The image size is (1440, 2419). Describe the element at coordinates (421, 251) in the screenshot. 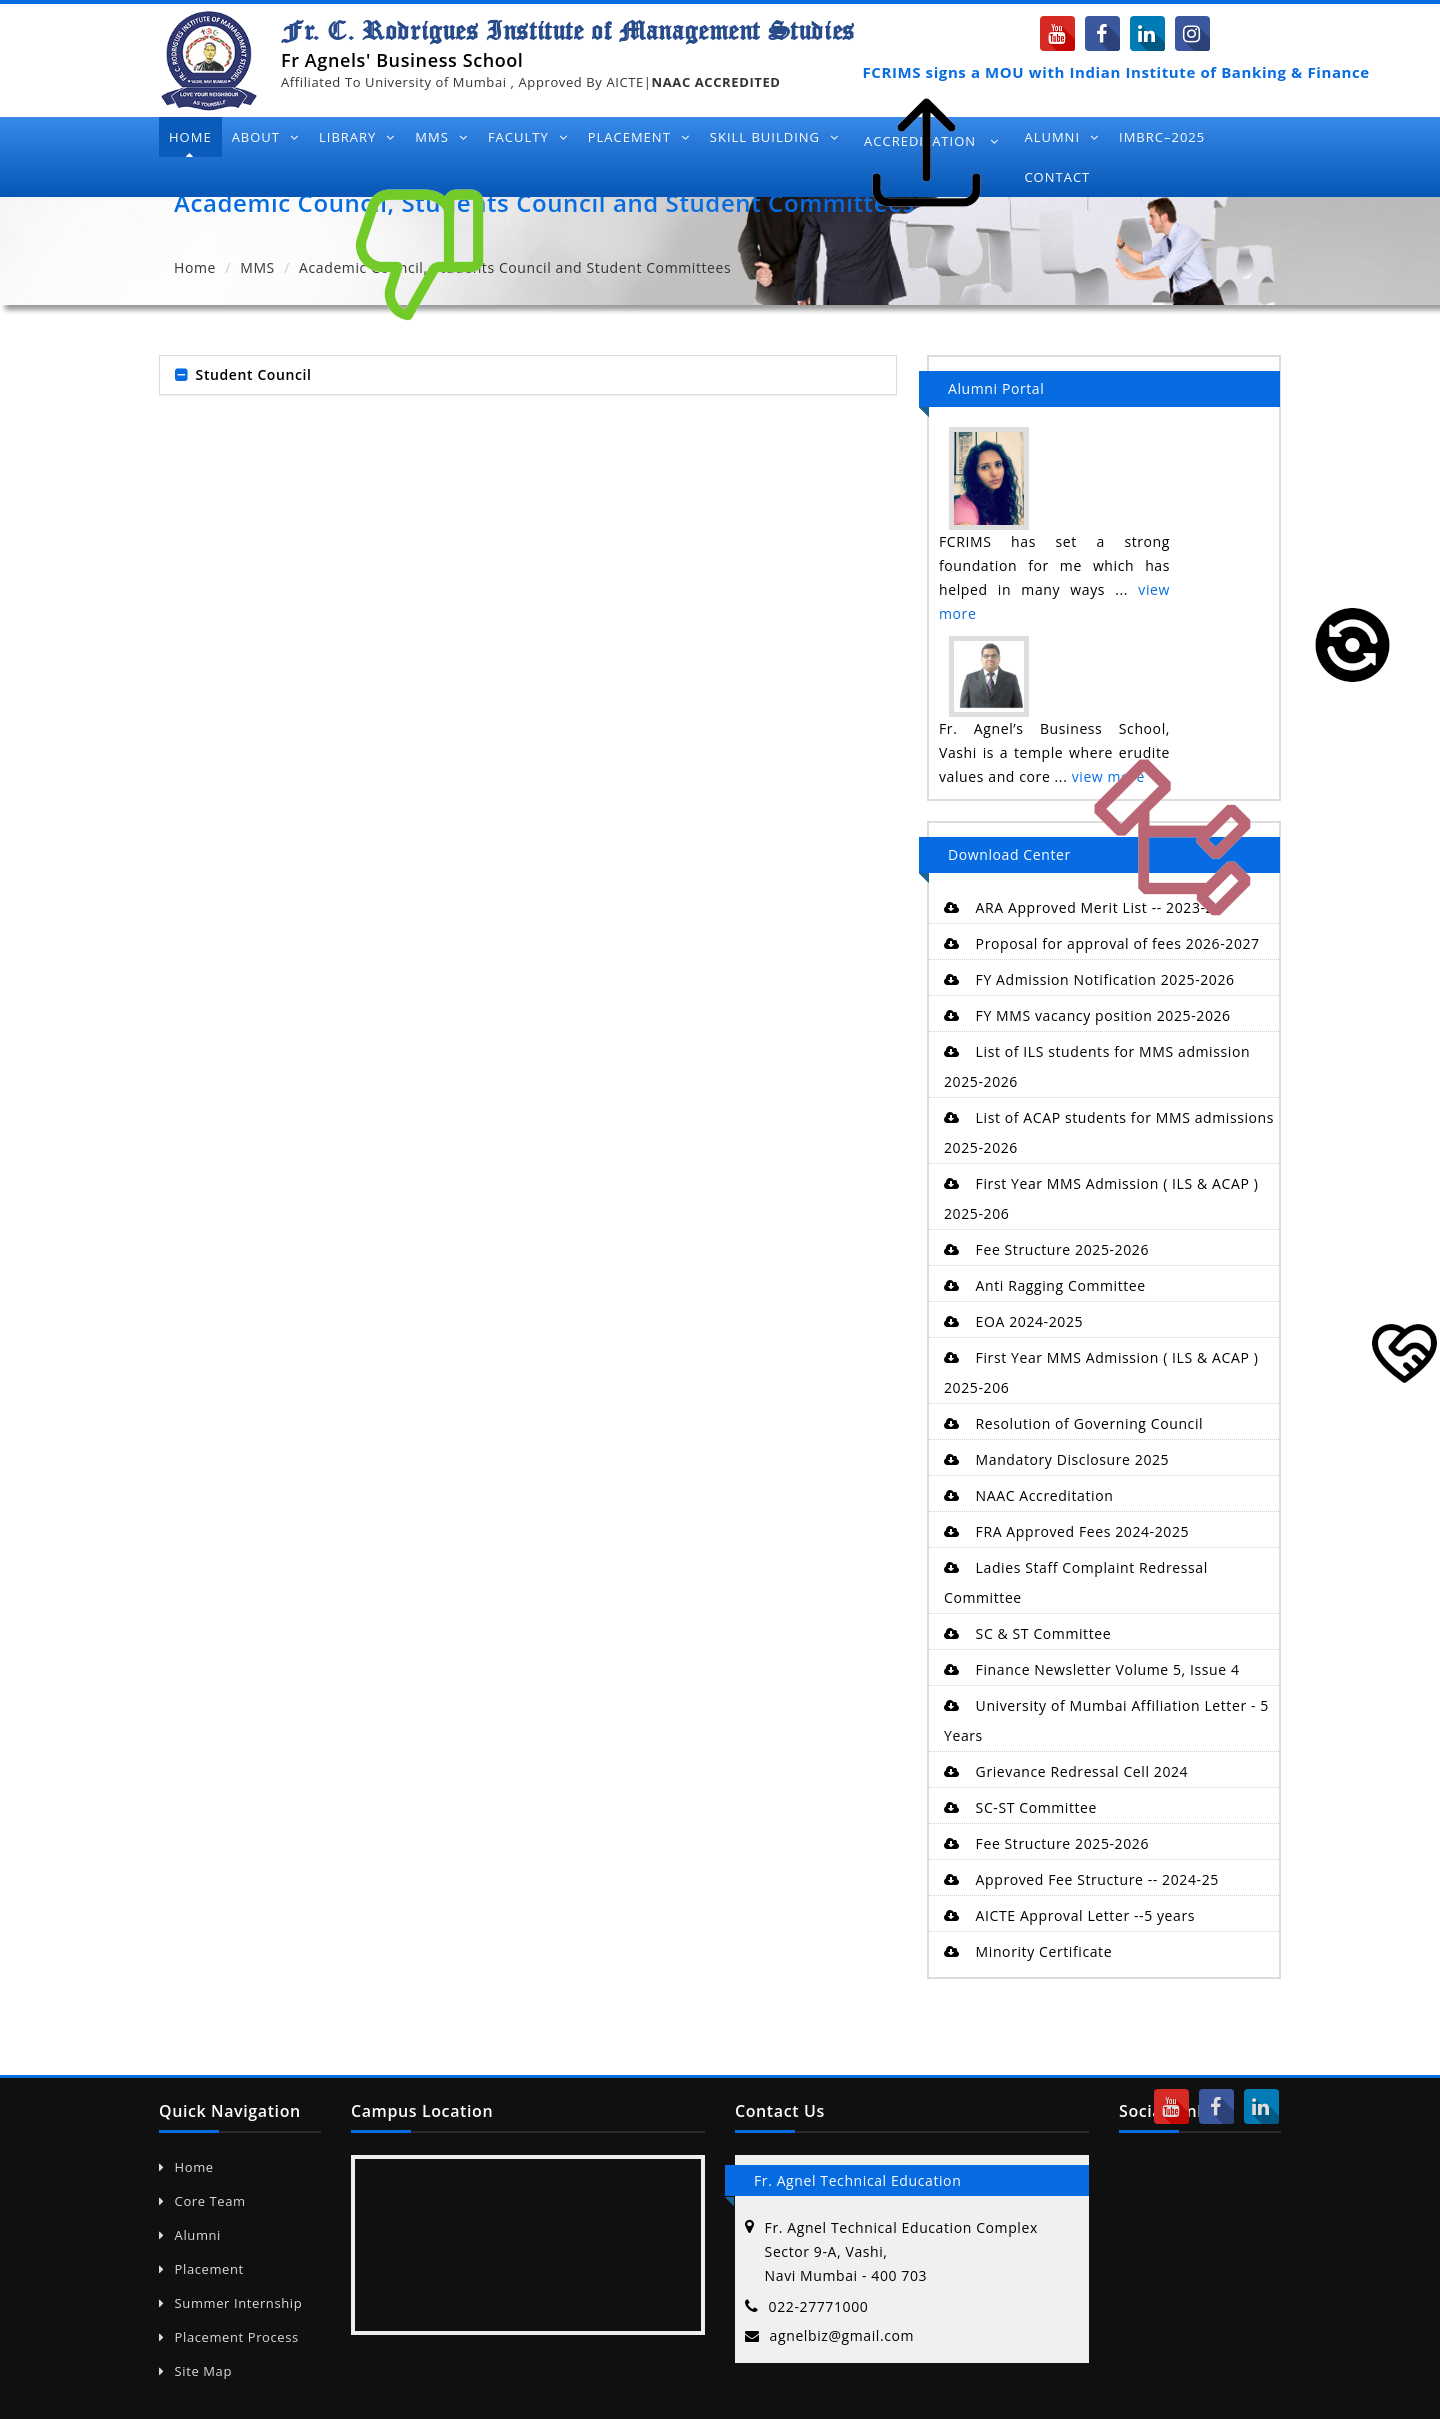

I see `dislike or downvote content` at that location.